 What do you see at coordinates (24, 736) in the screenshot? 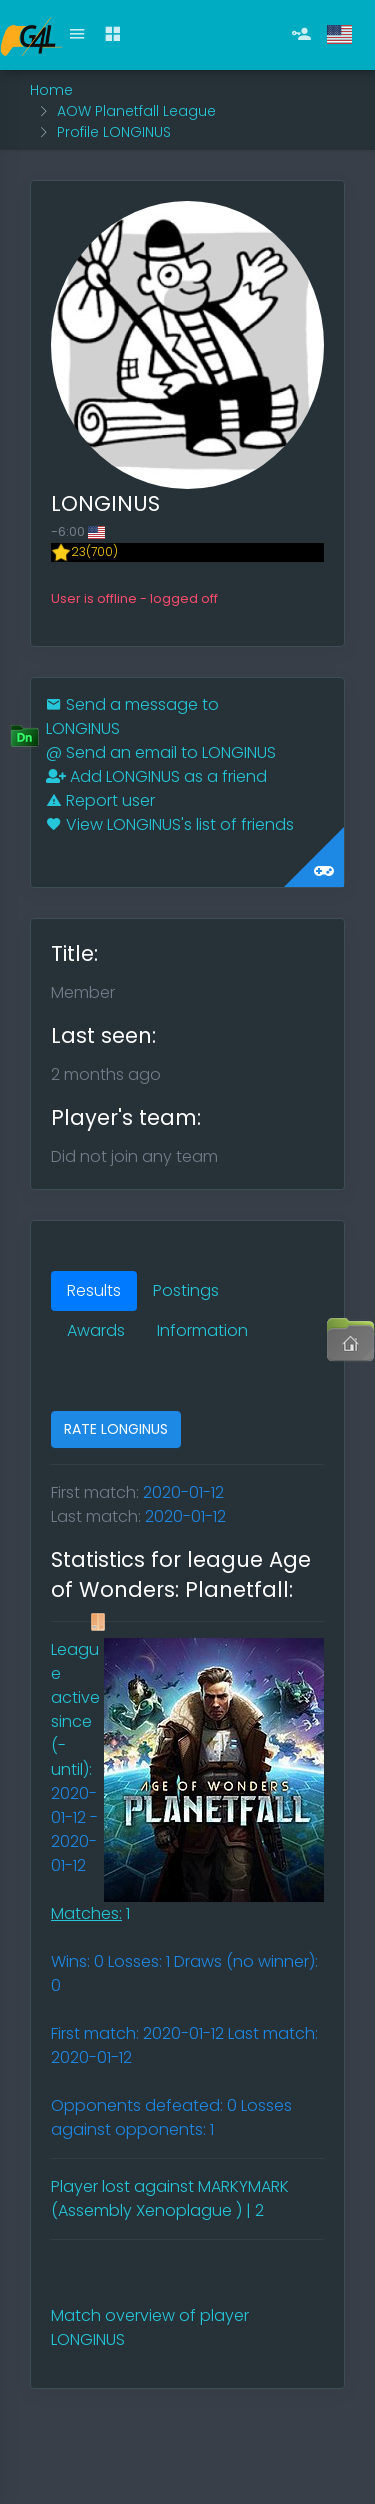
I see `open folder containing Adobe Dimension project files` at bounding box center [24, 736].